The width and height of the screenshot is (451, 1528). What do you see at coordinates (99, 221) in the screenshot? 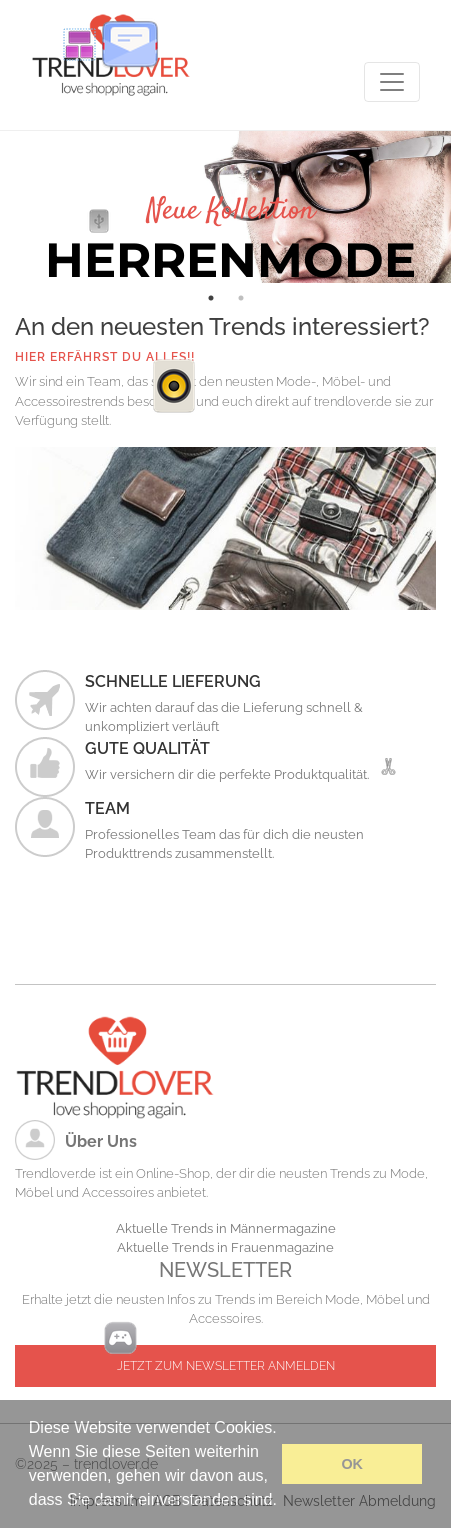
I see `access connected USB storage device` at bounding box center [99, 221].